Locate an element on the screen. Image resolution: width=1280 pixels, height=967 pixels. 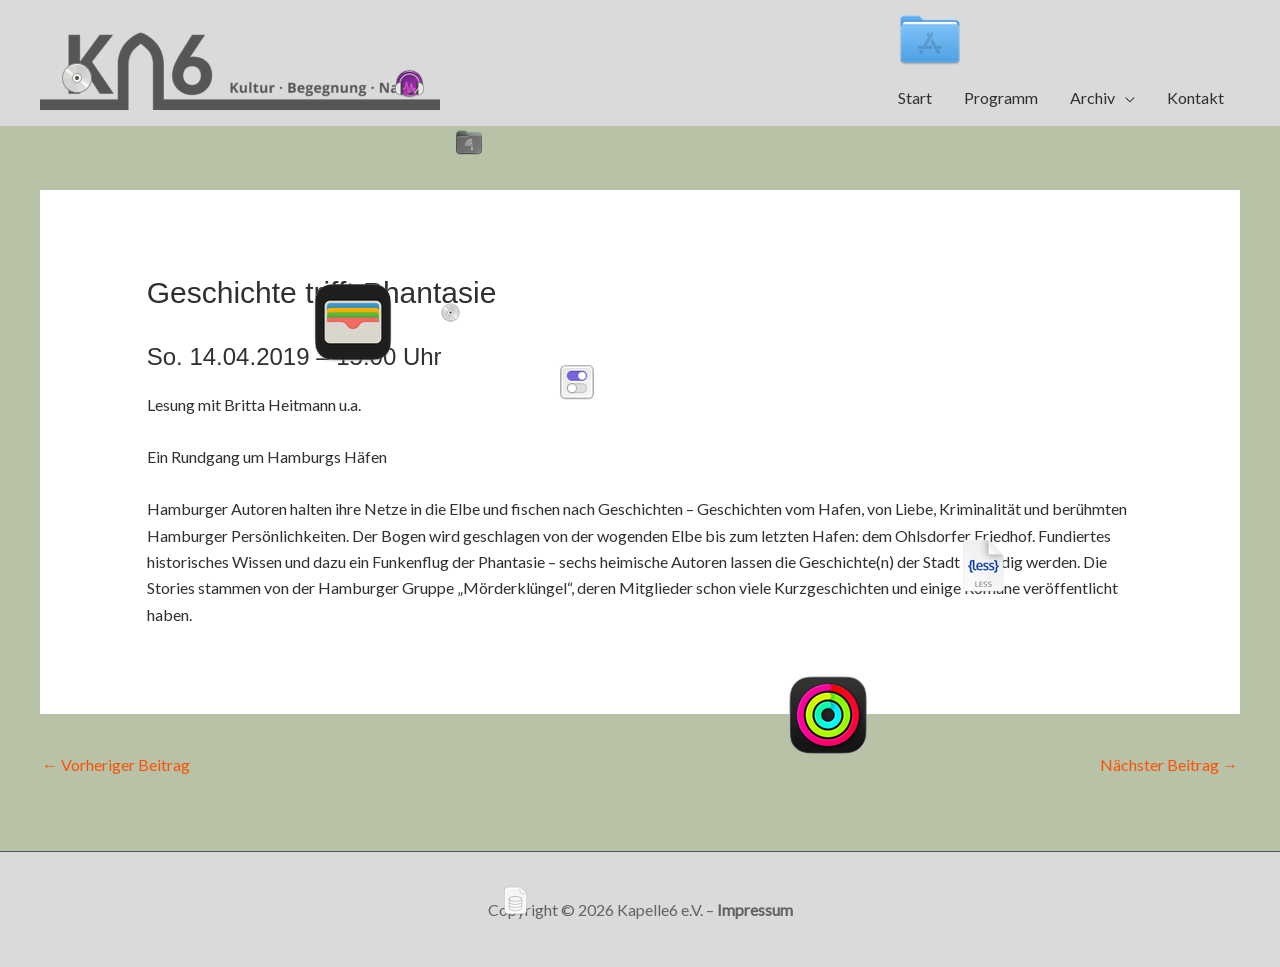
open insync cloud sync folder is located at coordinates (469, 142).